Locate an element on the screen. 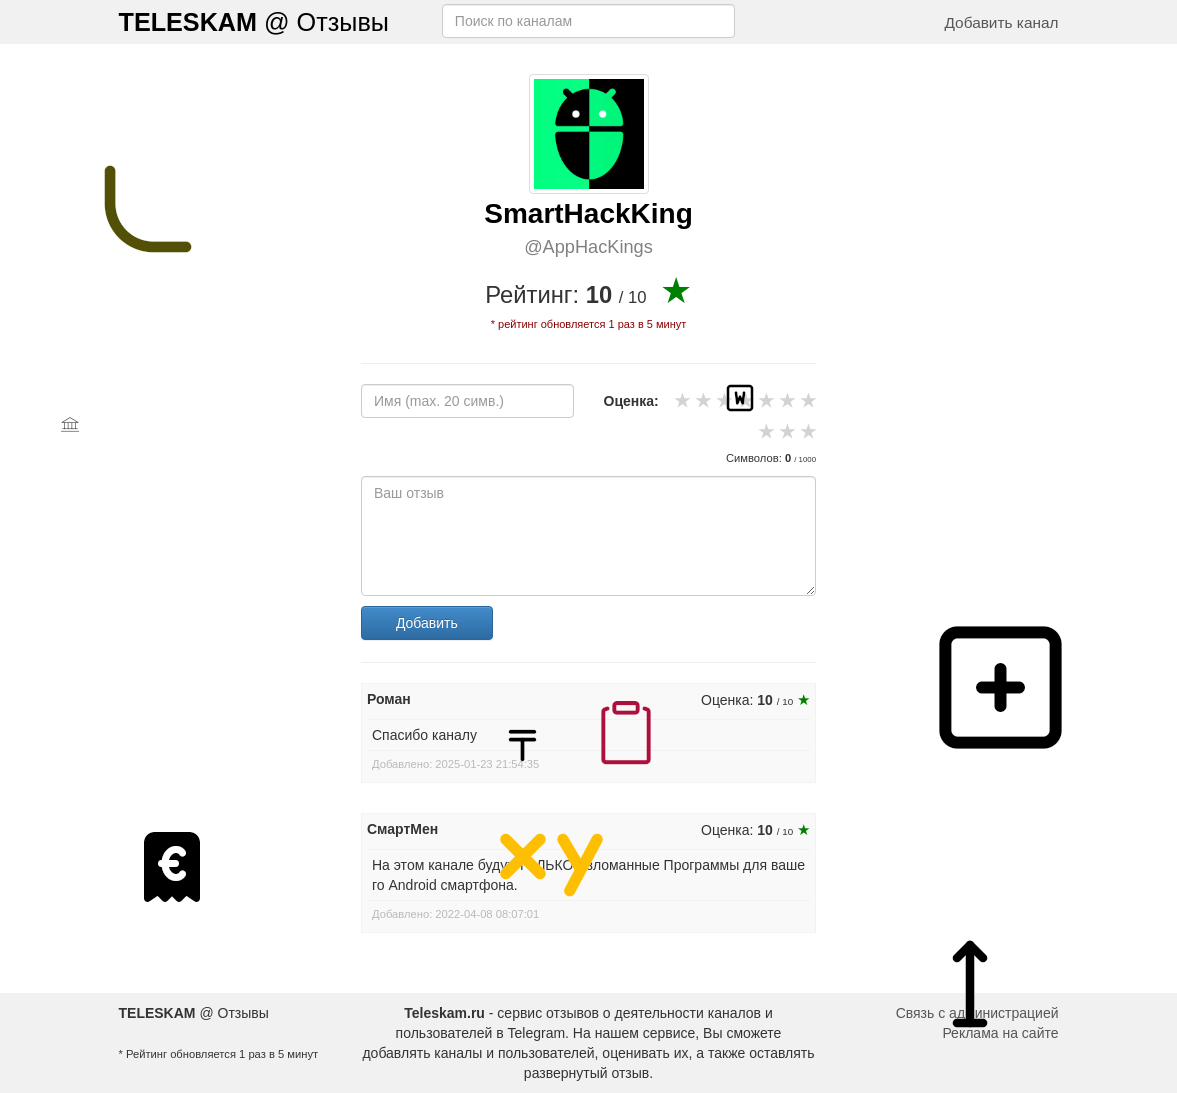 Image resolution: width=1177 pixels, height=1093 pixels. keyboard key for the letter W is located at coordinates (740, 398).